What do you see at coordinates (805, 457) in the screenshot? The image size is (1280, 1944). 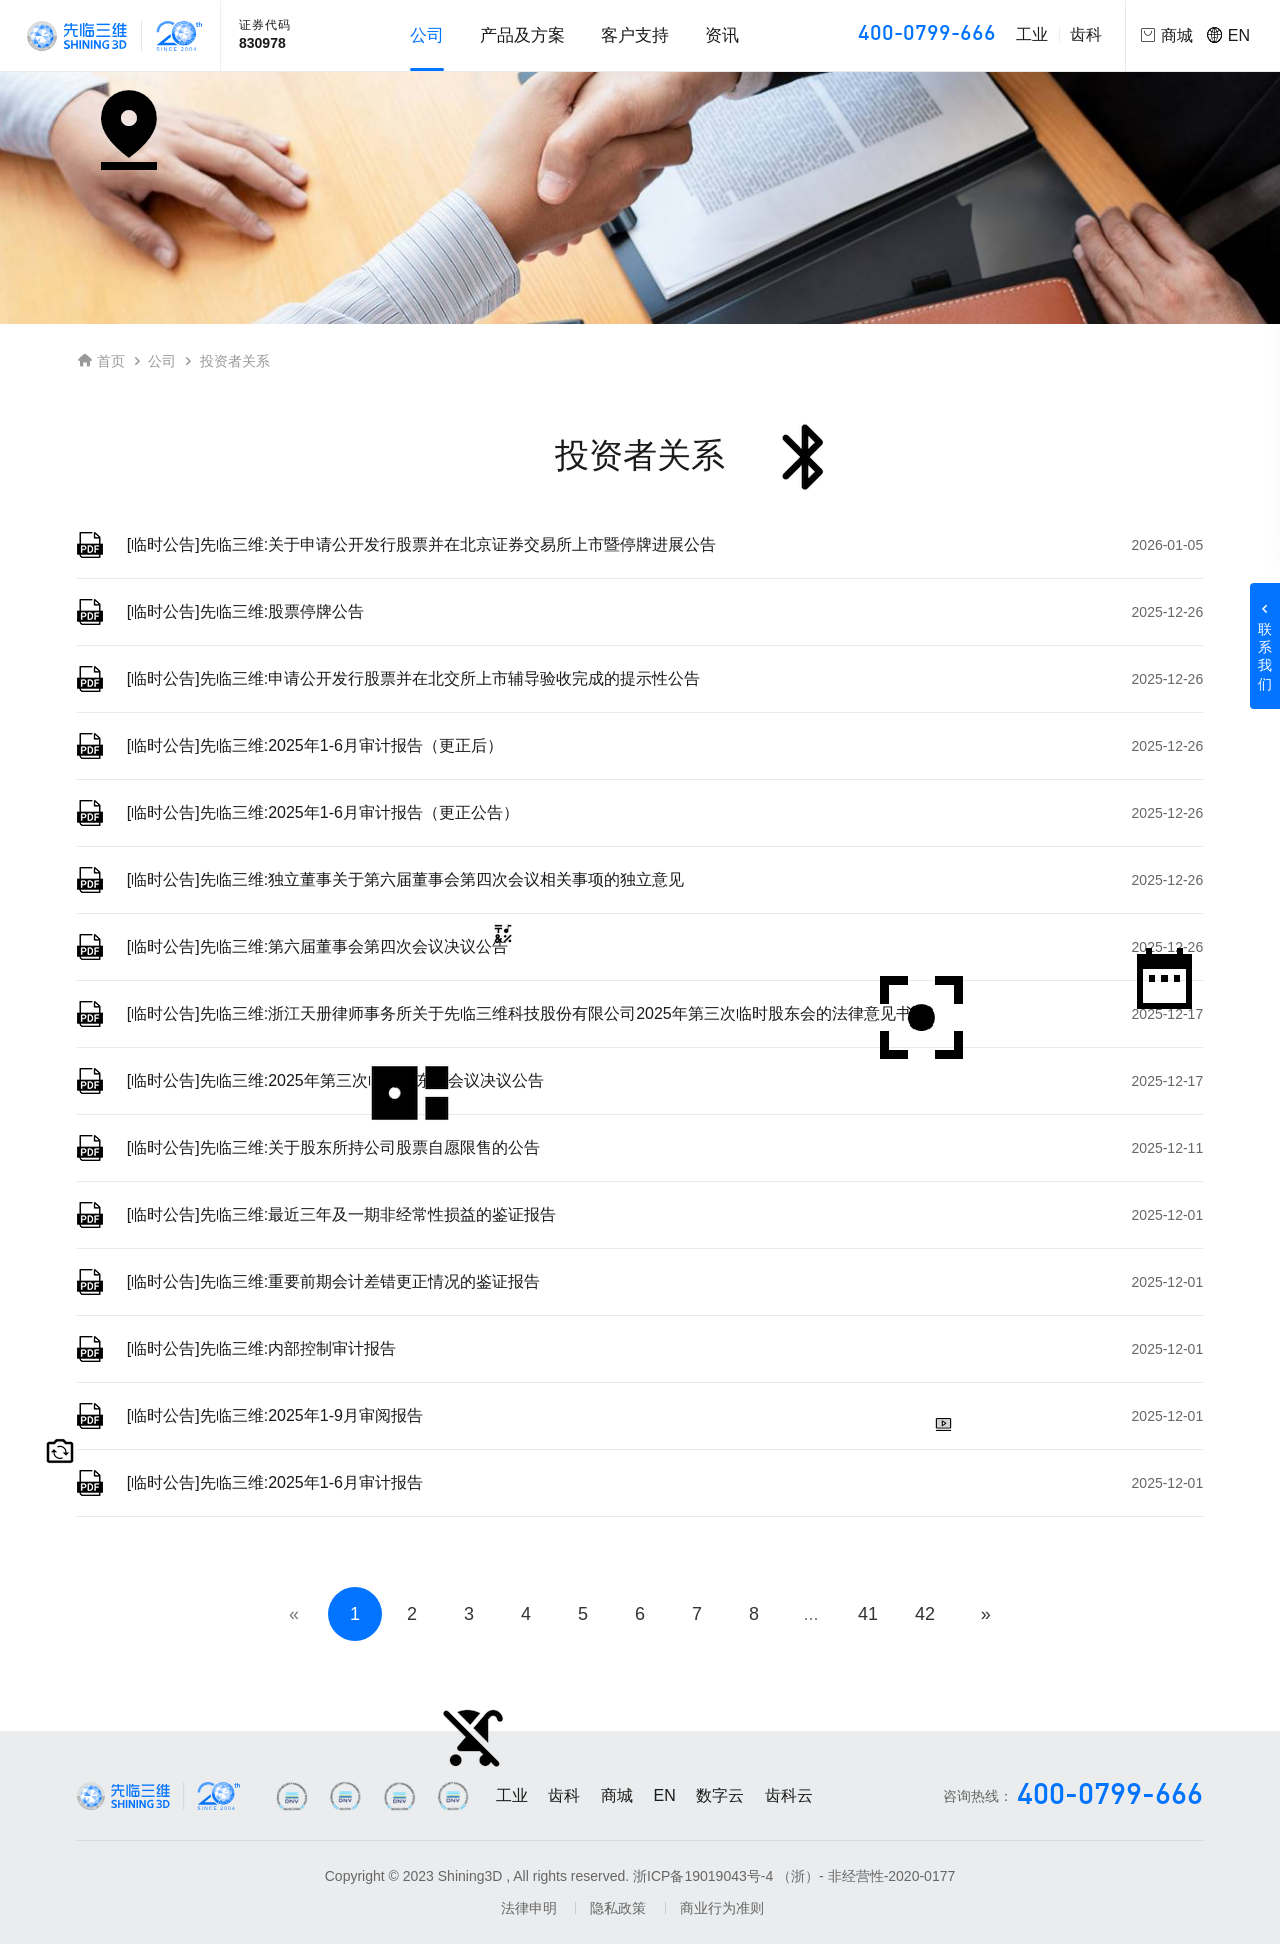 I see `toggle bluetooth connectivity` at bounding box center [805, 457].